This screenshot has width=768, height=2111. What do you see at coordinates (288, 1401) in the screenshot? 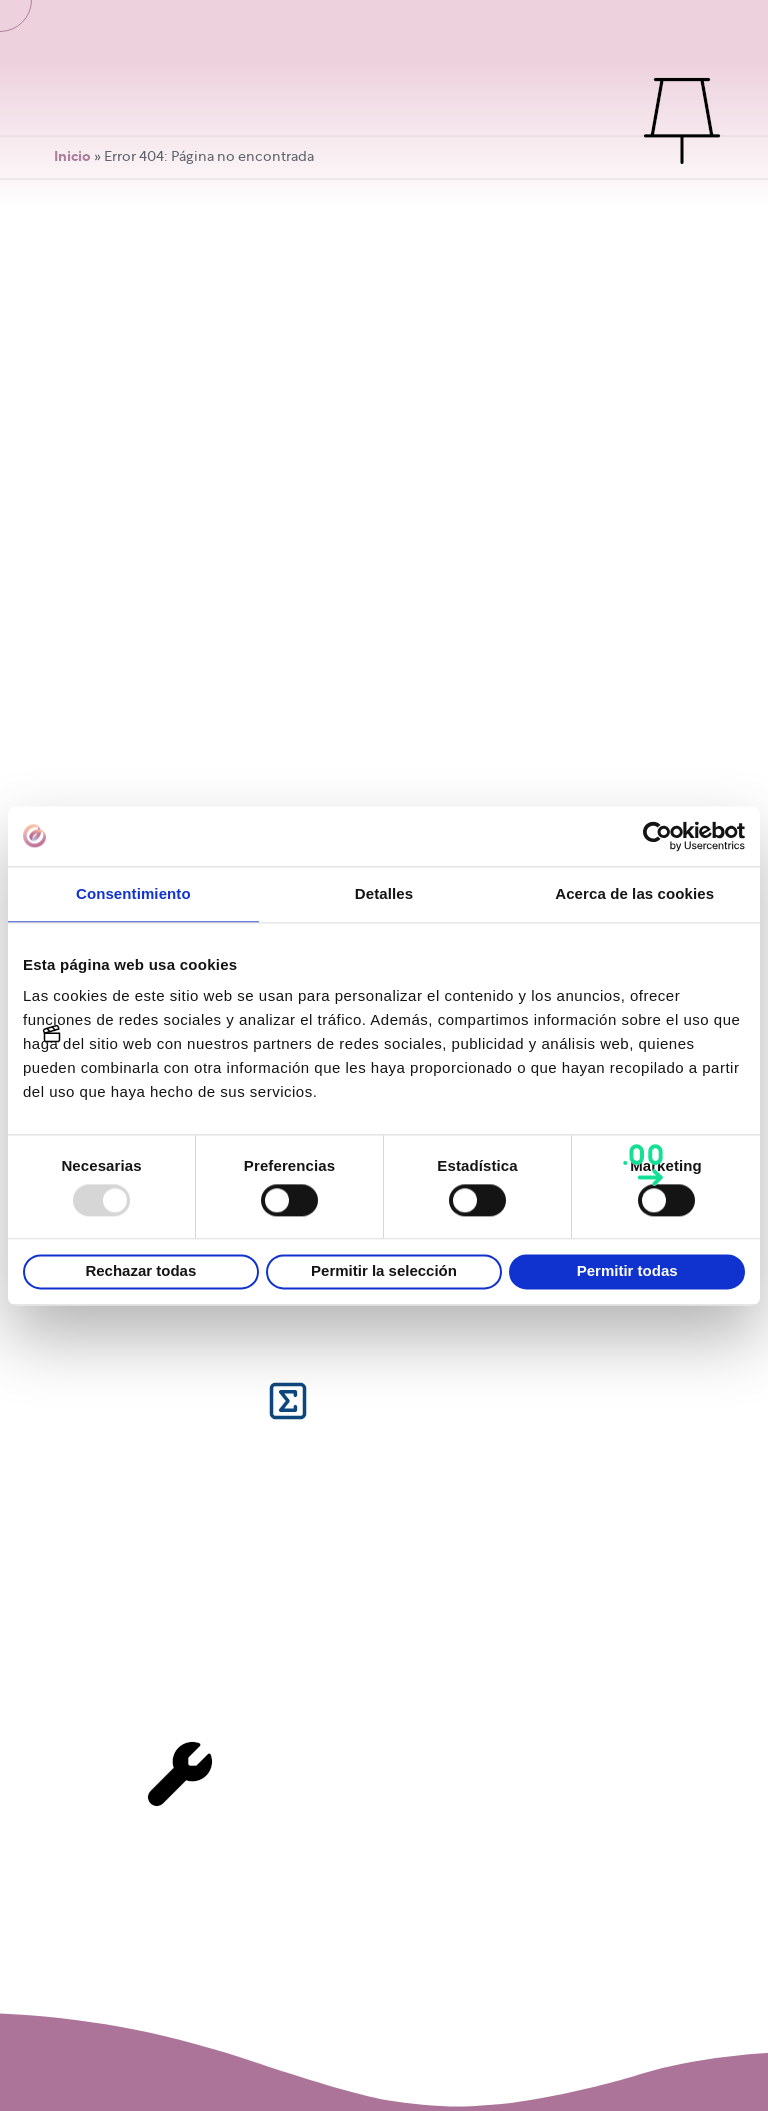
I see `access summation or mathematical functions` at bounding box center [288, 1401].